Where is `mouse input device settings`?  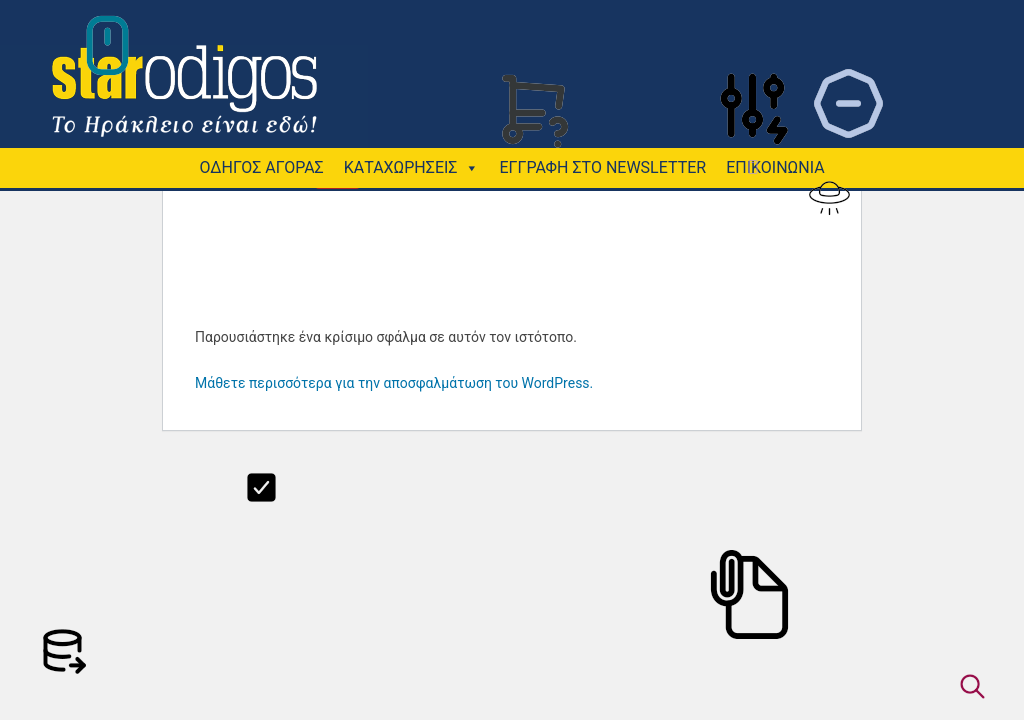
mouse input device settings is located at coordinates (107, 45).